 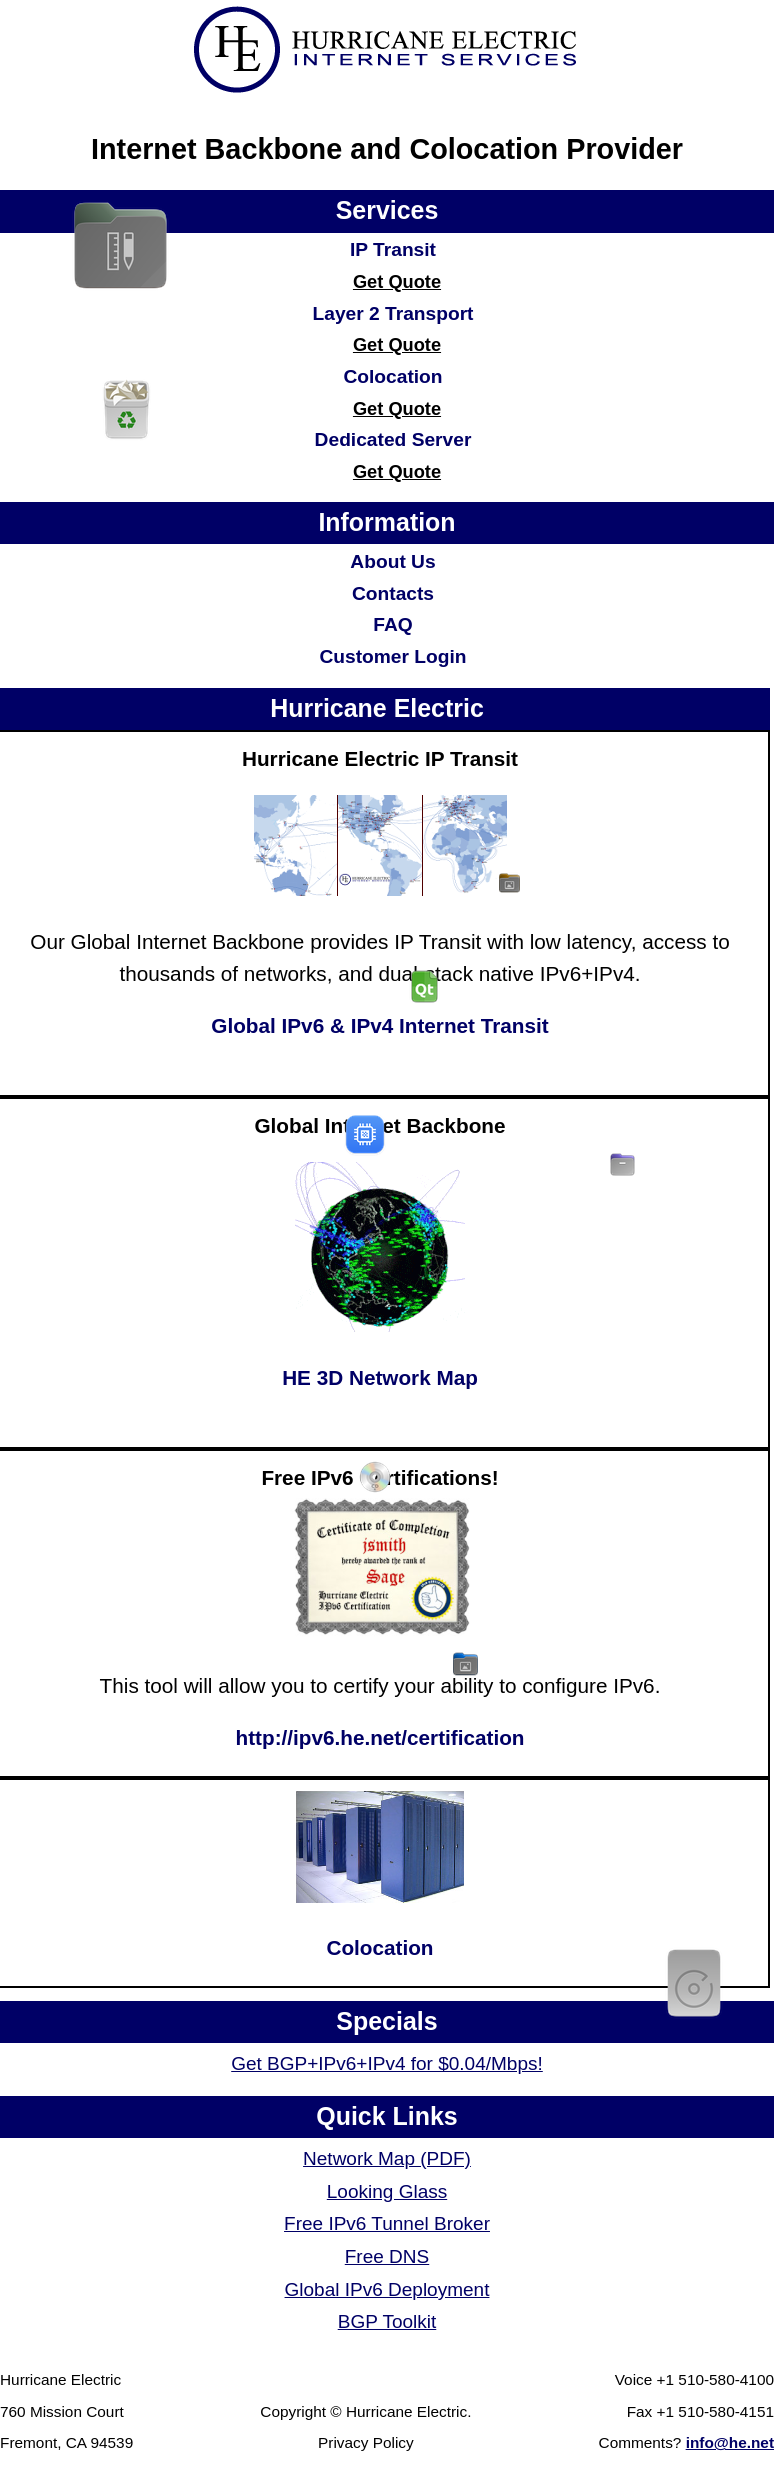 What do you see at coordinates (365, 1135) in the screenshot?
I see `access electronics or hardware settings` at bounding box center [365, 1135].